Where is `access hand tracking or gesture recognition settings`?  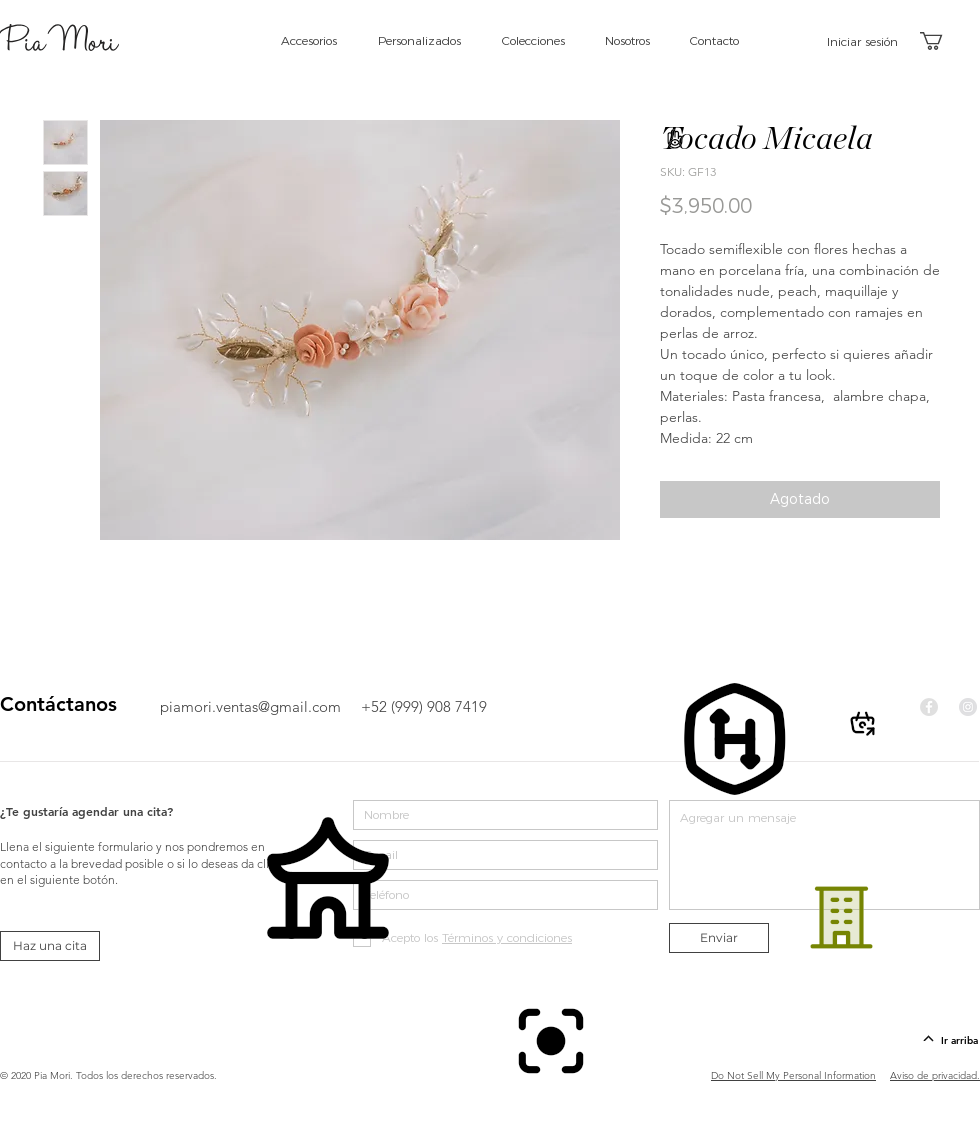 access hand tracking or gesture recognition settings is located at coordinates (675, 139).